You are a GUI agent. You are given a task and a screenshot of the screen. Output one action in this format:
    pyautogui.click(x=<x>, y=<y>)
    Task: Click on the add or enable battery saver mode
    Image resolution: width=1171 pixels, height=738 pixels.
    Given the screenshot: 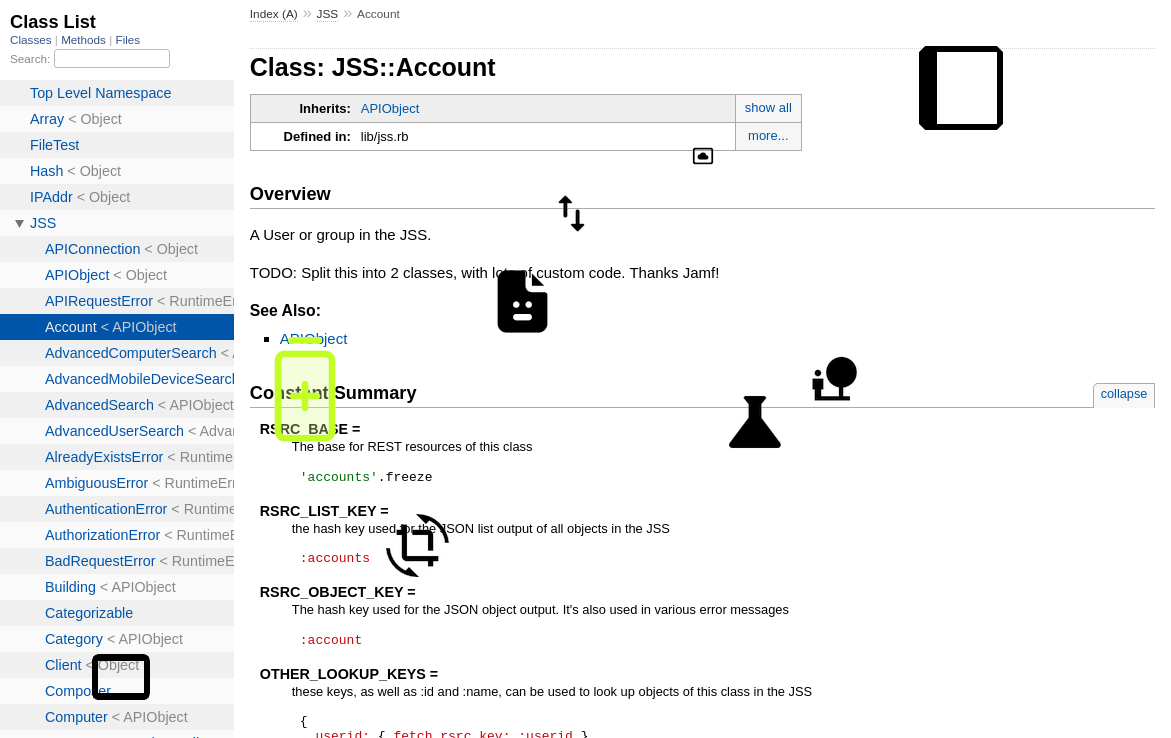 What is the action you would take?
    pyautogui.click(x=305, y=391)
    